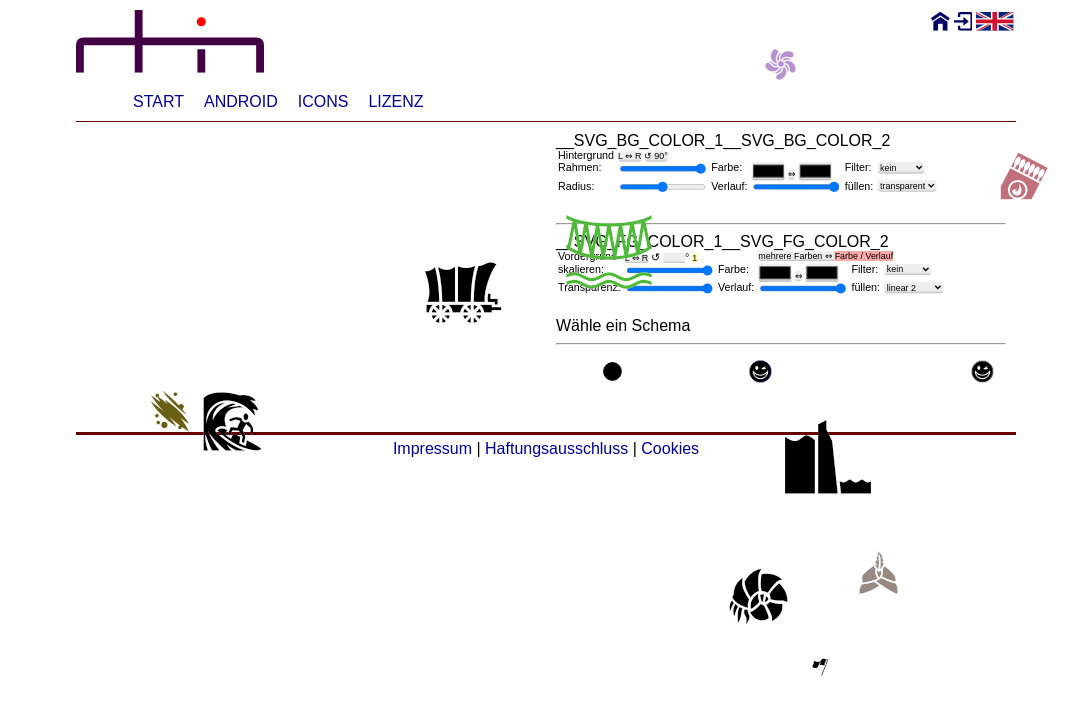 The image size is (1092, 720). What do you see at coordinates (232, 421) in the screenshot?
I see `surfing or water sports activity` at bounding box center [232, 421].